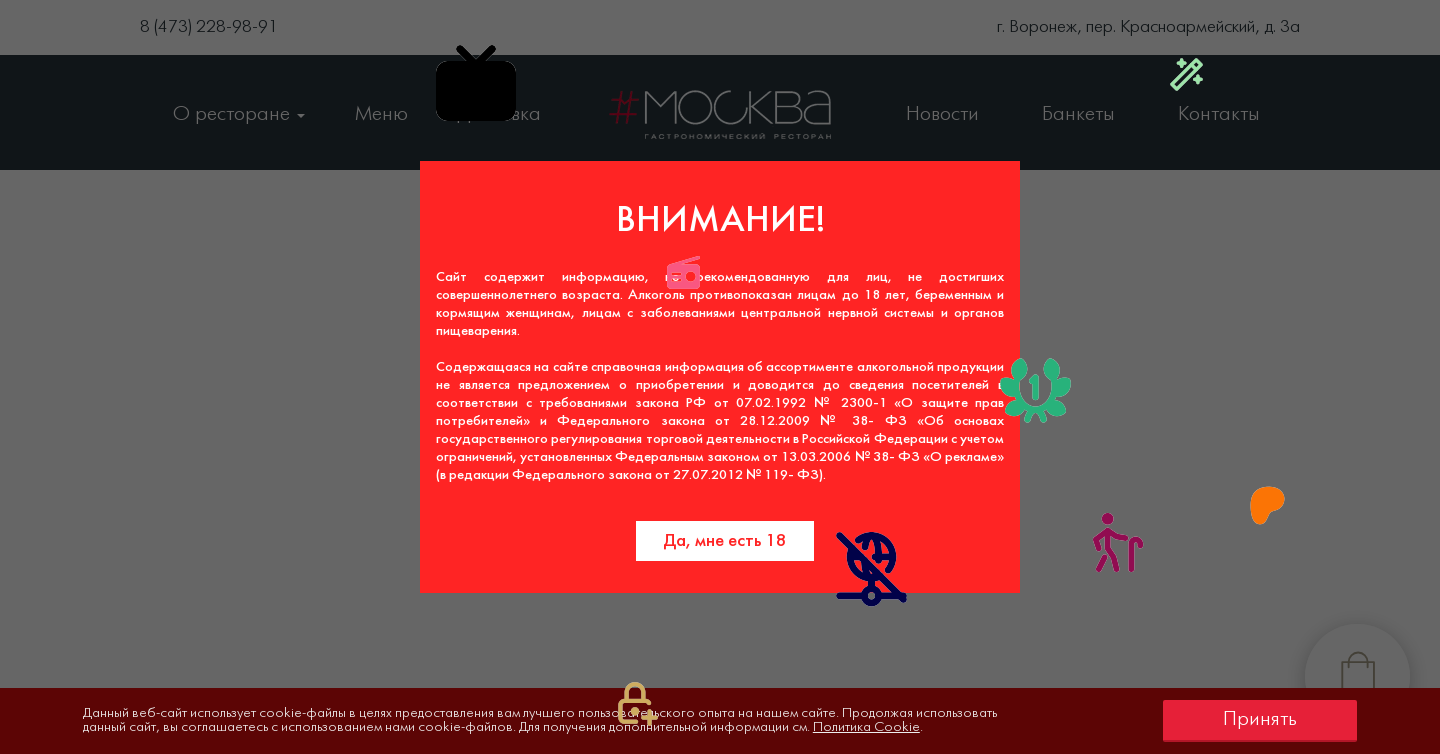 The image size is (1440, 754). Describe the element at coordinates (635, 703) in the screenshot. I see `add a new password or security credential` at that location.